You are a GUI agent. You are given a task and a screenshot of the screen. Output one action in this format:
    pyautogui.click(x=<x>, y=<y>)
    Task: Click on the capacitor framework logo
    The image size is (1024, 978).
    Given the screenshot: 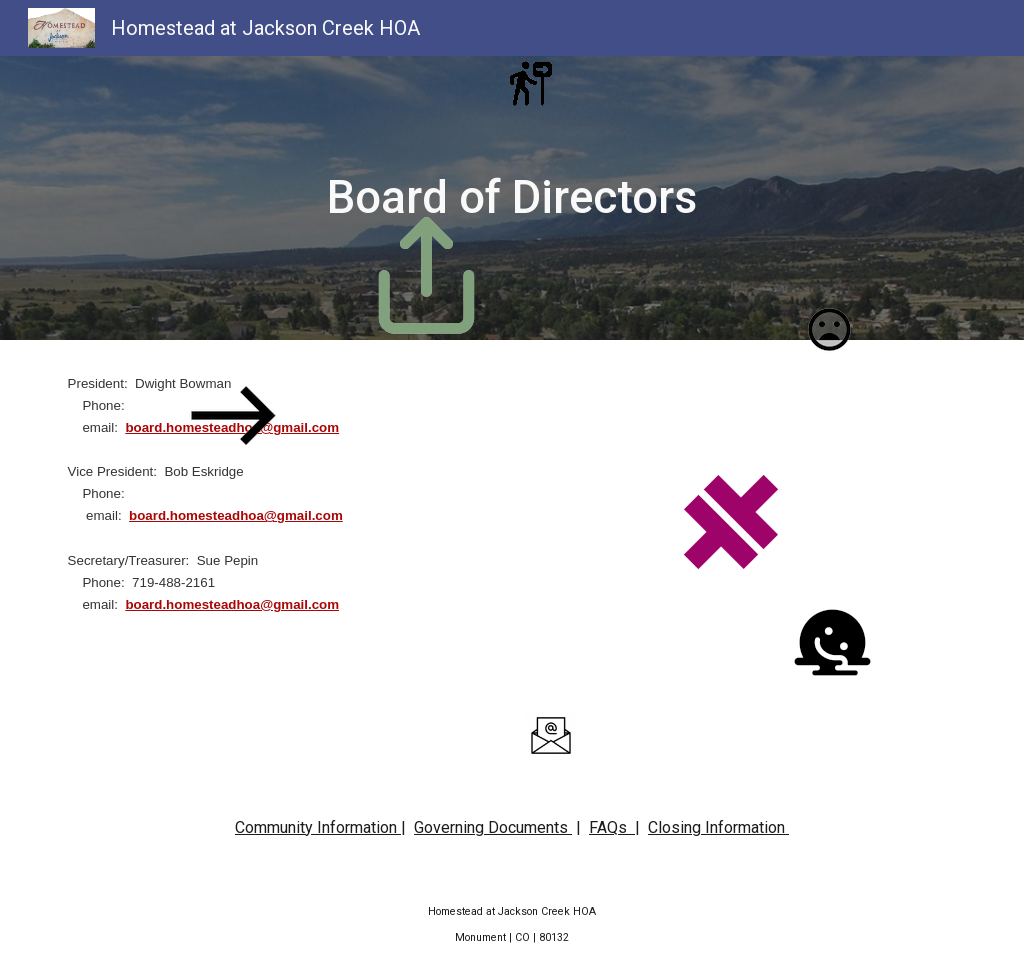 What is the action you would take?
    pyautogui.click(x=731, y=522)
    